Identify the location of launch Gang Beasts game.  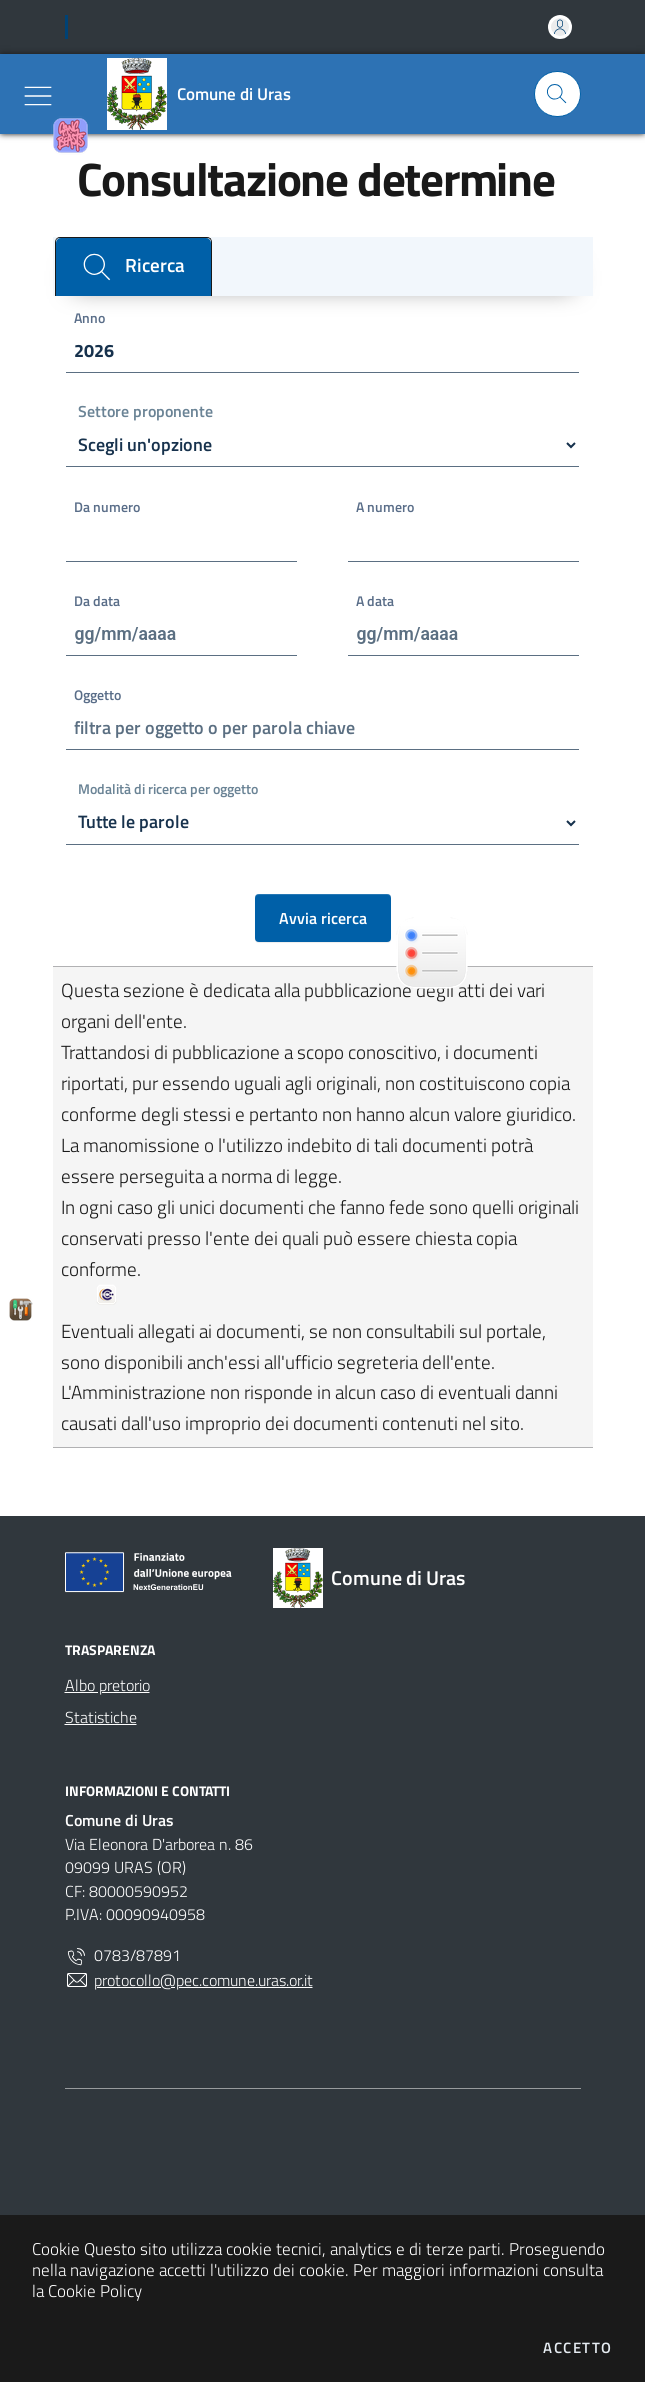
(70, 135).